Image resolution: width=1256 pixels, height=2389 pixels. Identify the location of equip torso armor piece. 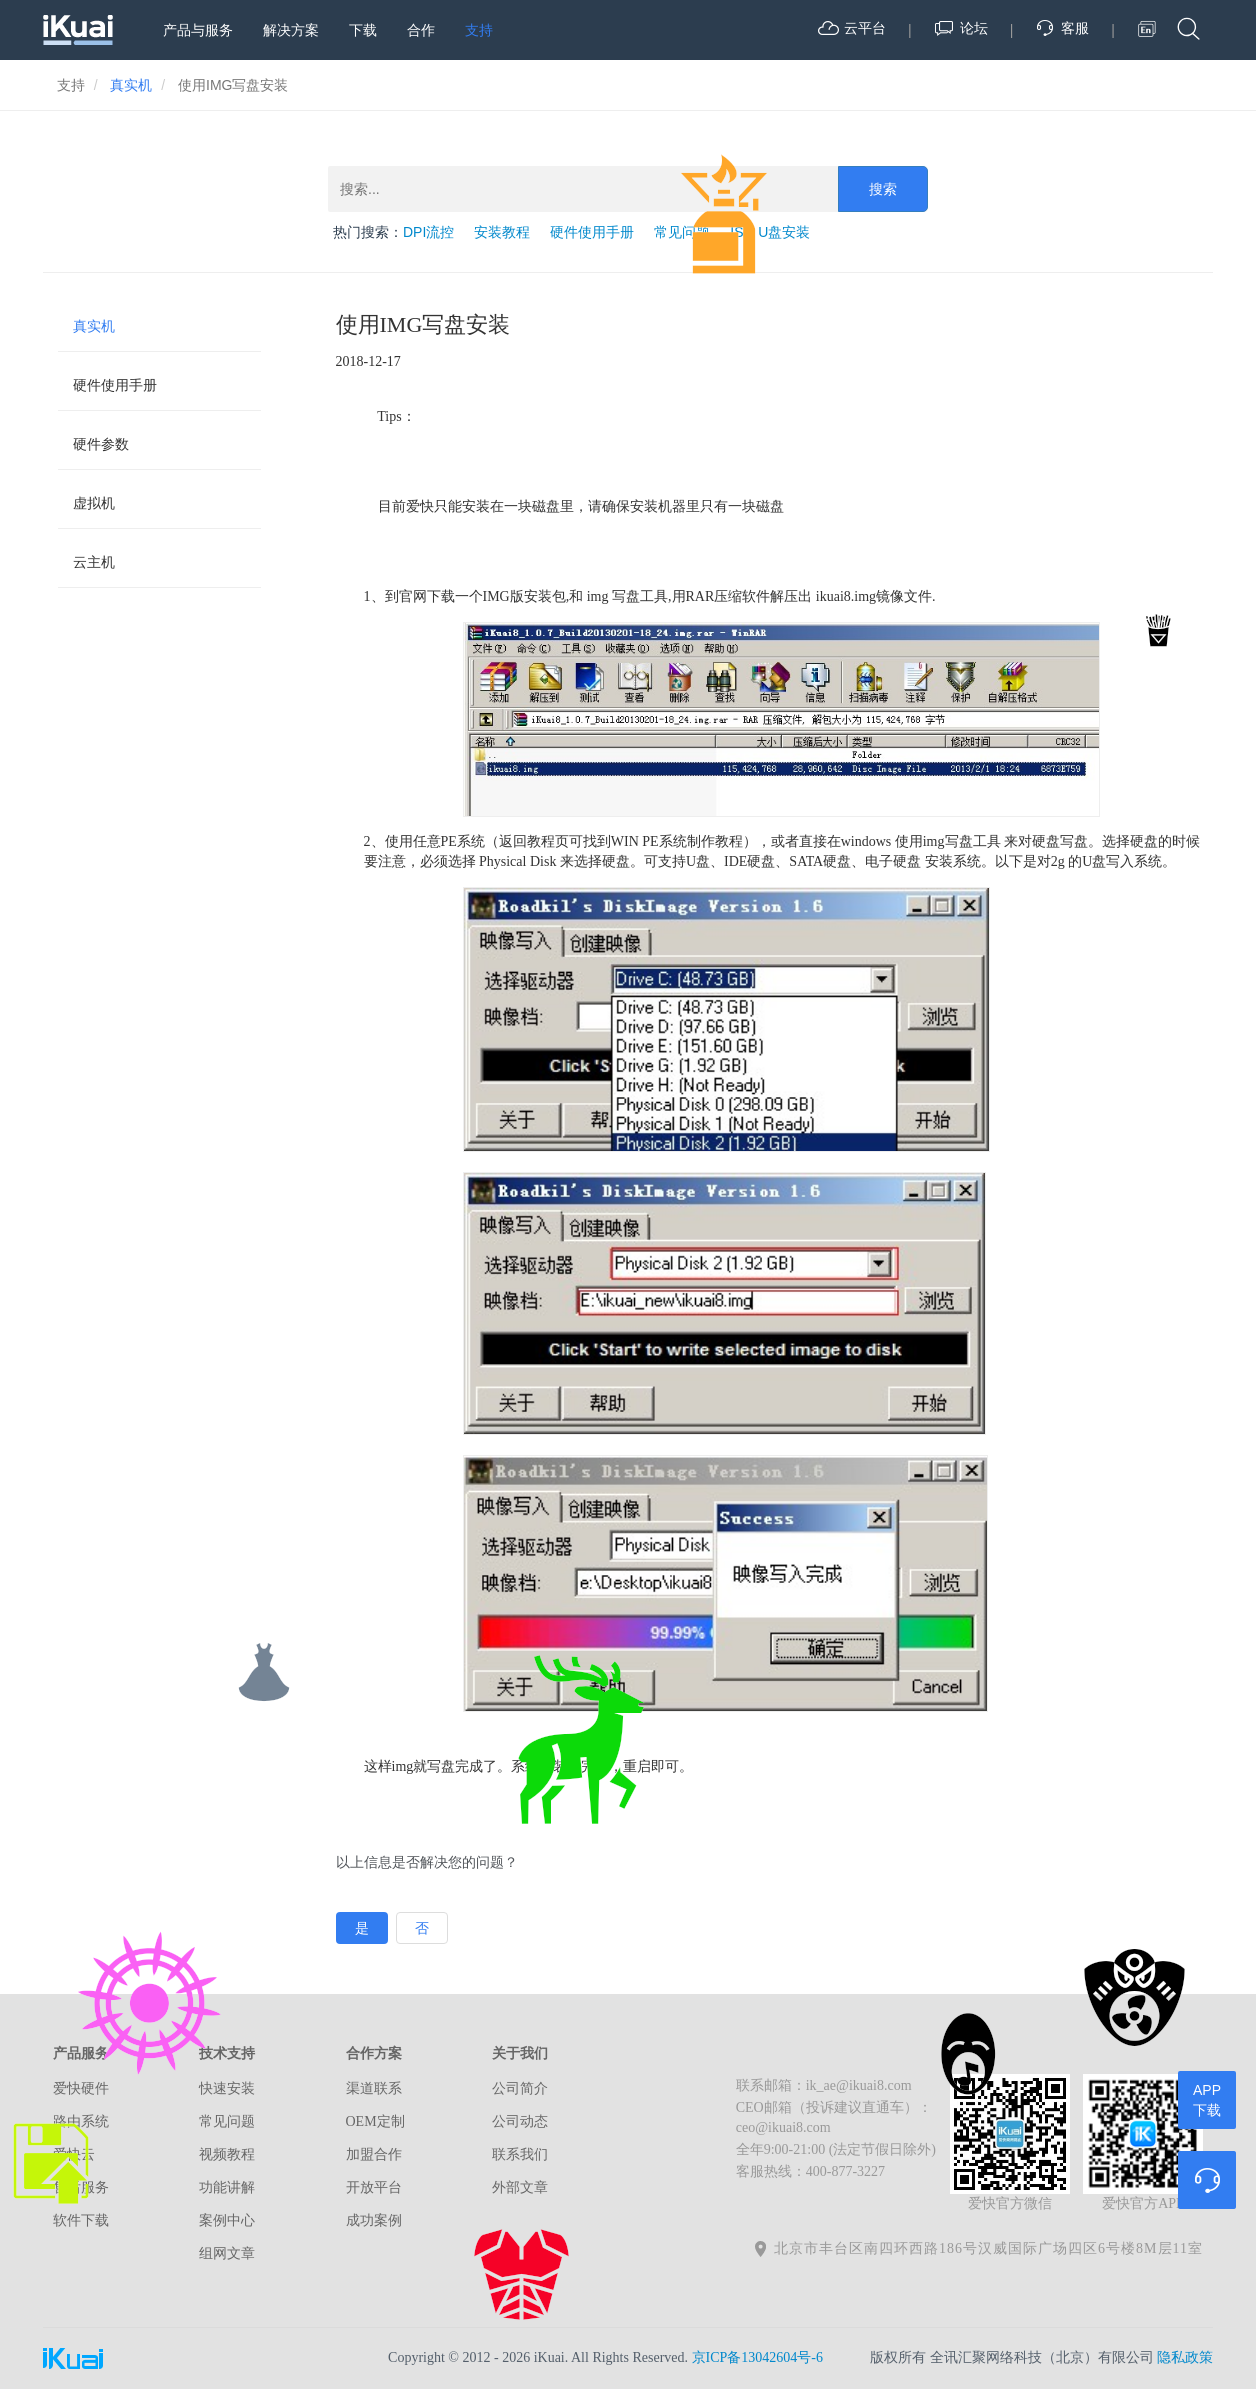
(521, 2274).